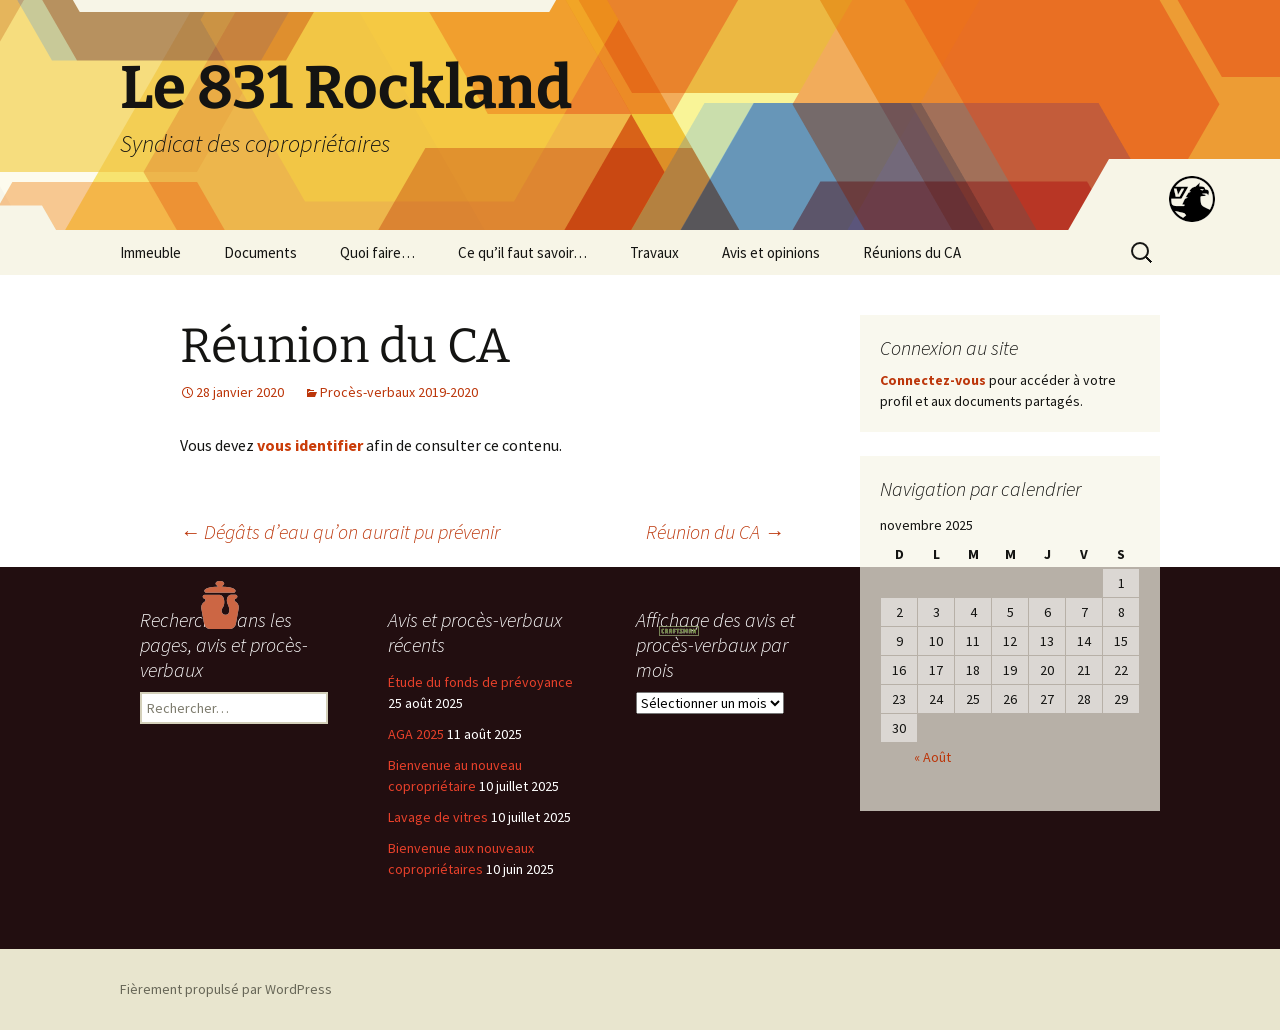 This screenshot has width=1280, height=1030. I want to click on iconjar app logo, so click(220, 605).